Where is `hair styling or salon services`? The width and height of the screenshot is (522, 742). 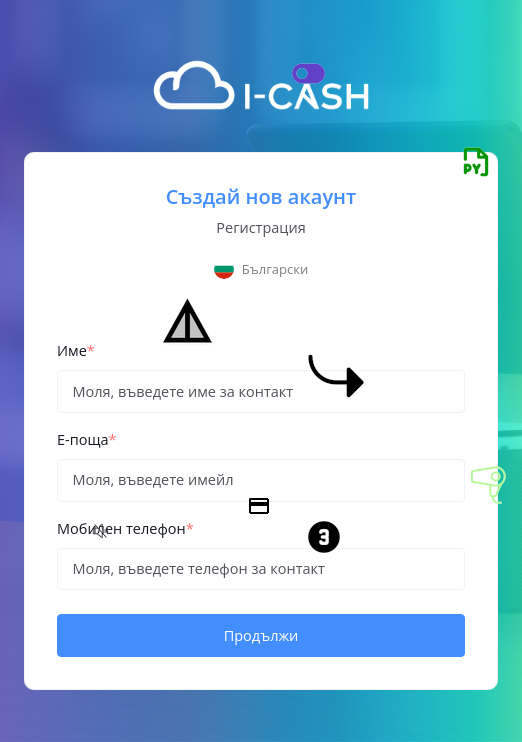 hair styling or salon services is located at coordinates (489, 483).